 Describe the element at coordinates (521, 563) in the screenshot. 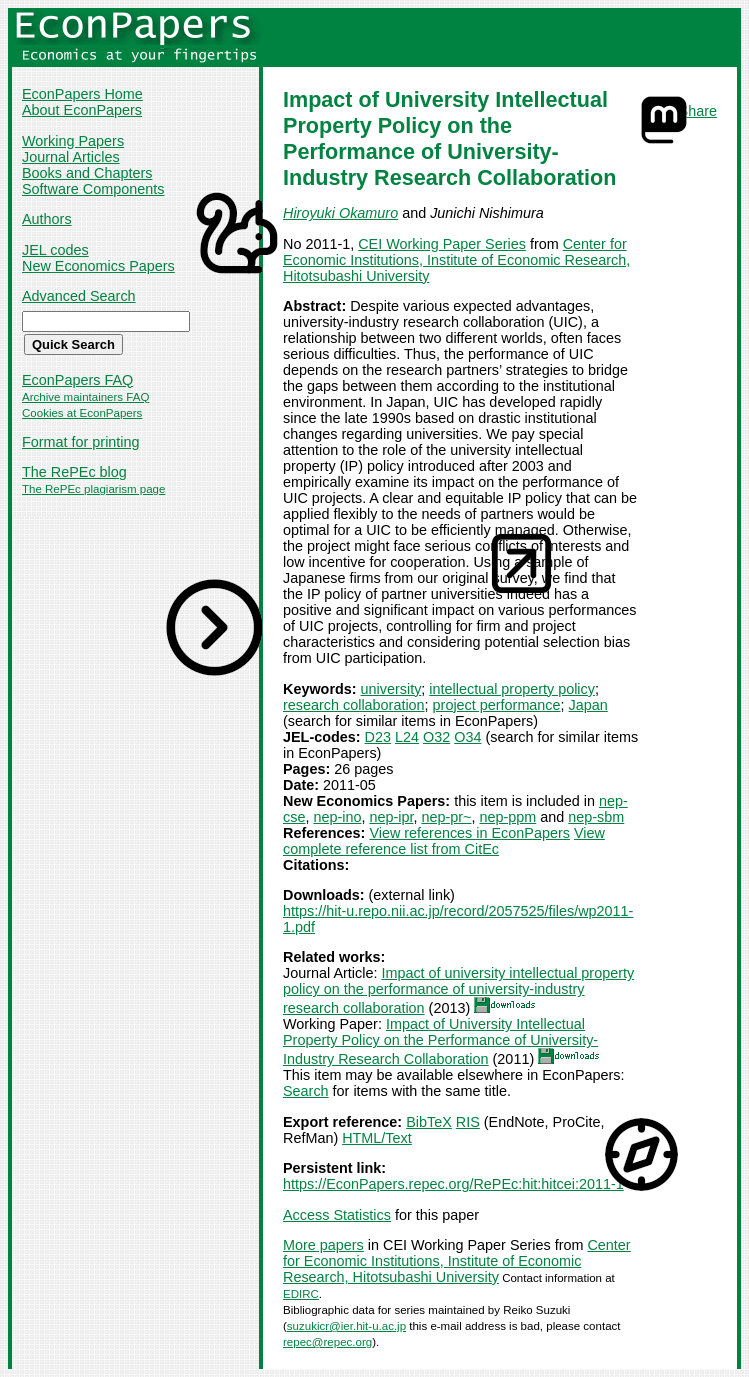

I see `open link in a new window or tab` at that location.